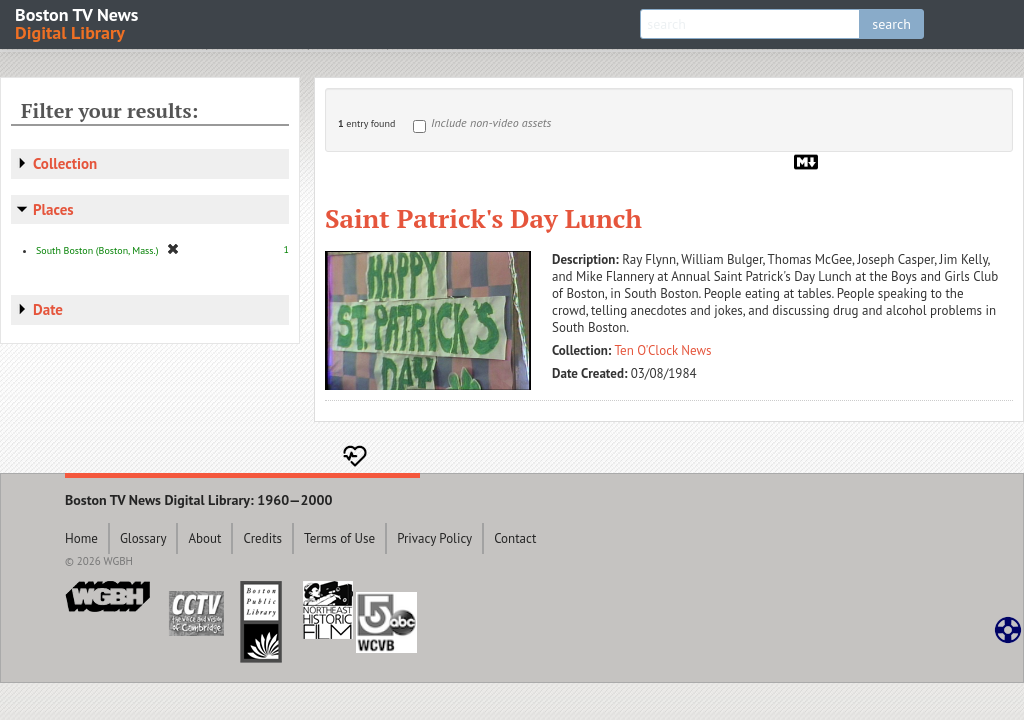 The height and width of the screenshot is (720, 1024). I want to click on view health or fitness metrics, so click(355, 455).